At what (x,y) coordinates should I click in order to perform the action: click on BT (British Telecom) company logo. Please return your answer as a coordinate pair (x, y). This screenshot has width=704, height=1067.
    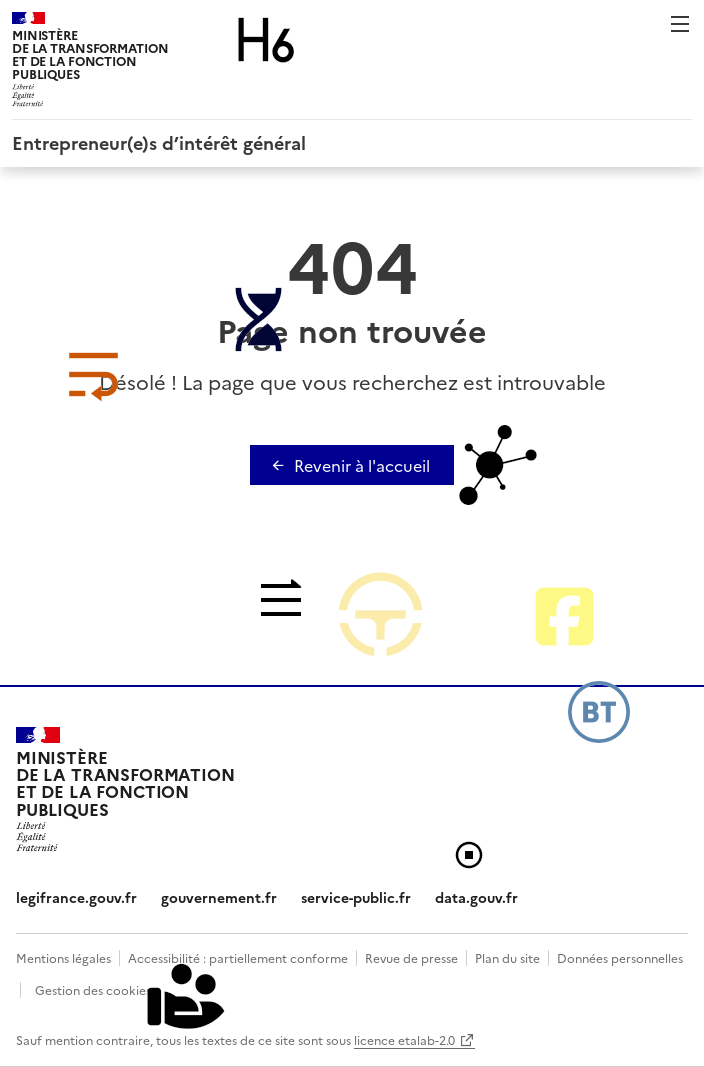
    Looking at the image, I should click on (599, 712).